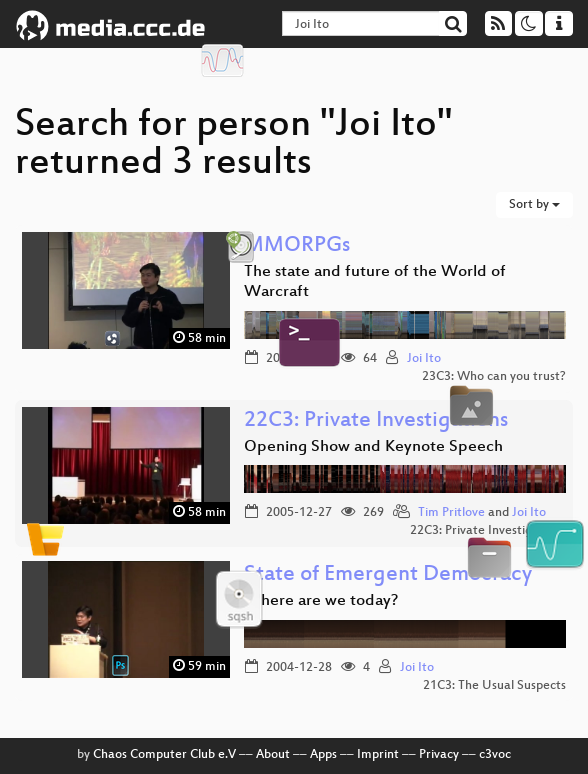 This screenshot has height=774, width=588. Describe the element at coordinates (471, 405) in the screenshot. I see `open your pictures folder` at that location.